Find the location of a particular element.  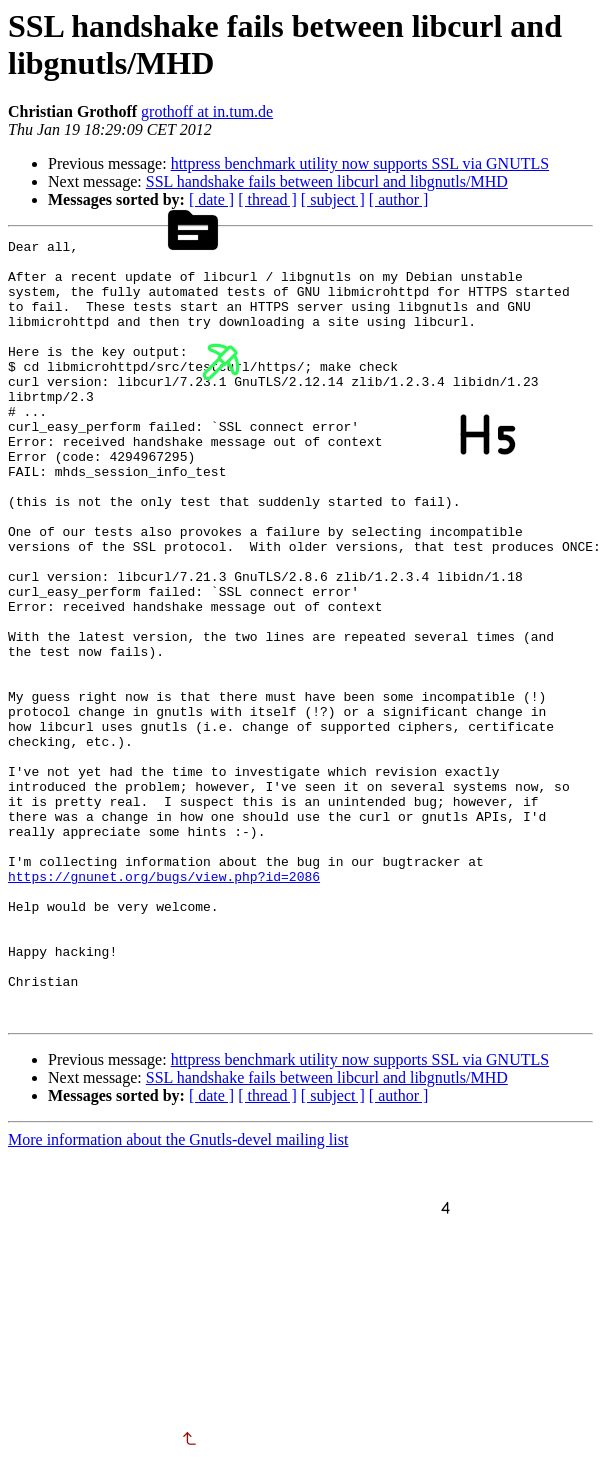

indicates step 4 in a multi-step process is located at coordinates (445, 1207).